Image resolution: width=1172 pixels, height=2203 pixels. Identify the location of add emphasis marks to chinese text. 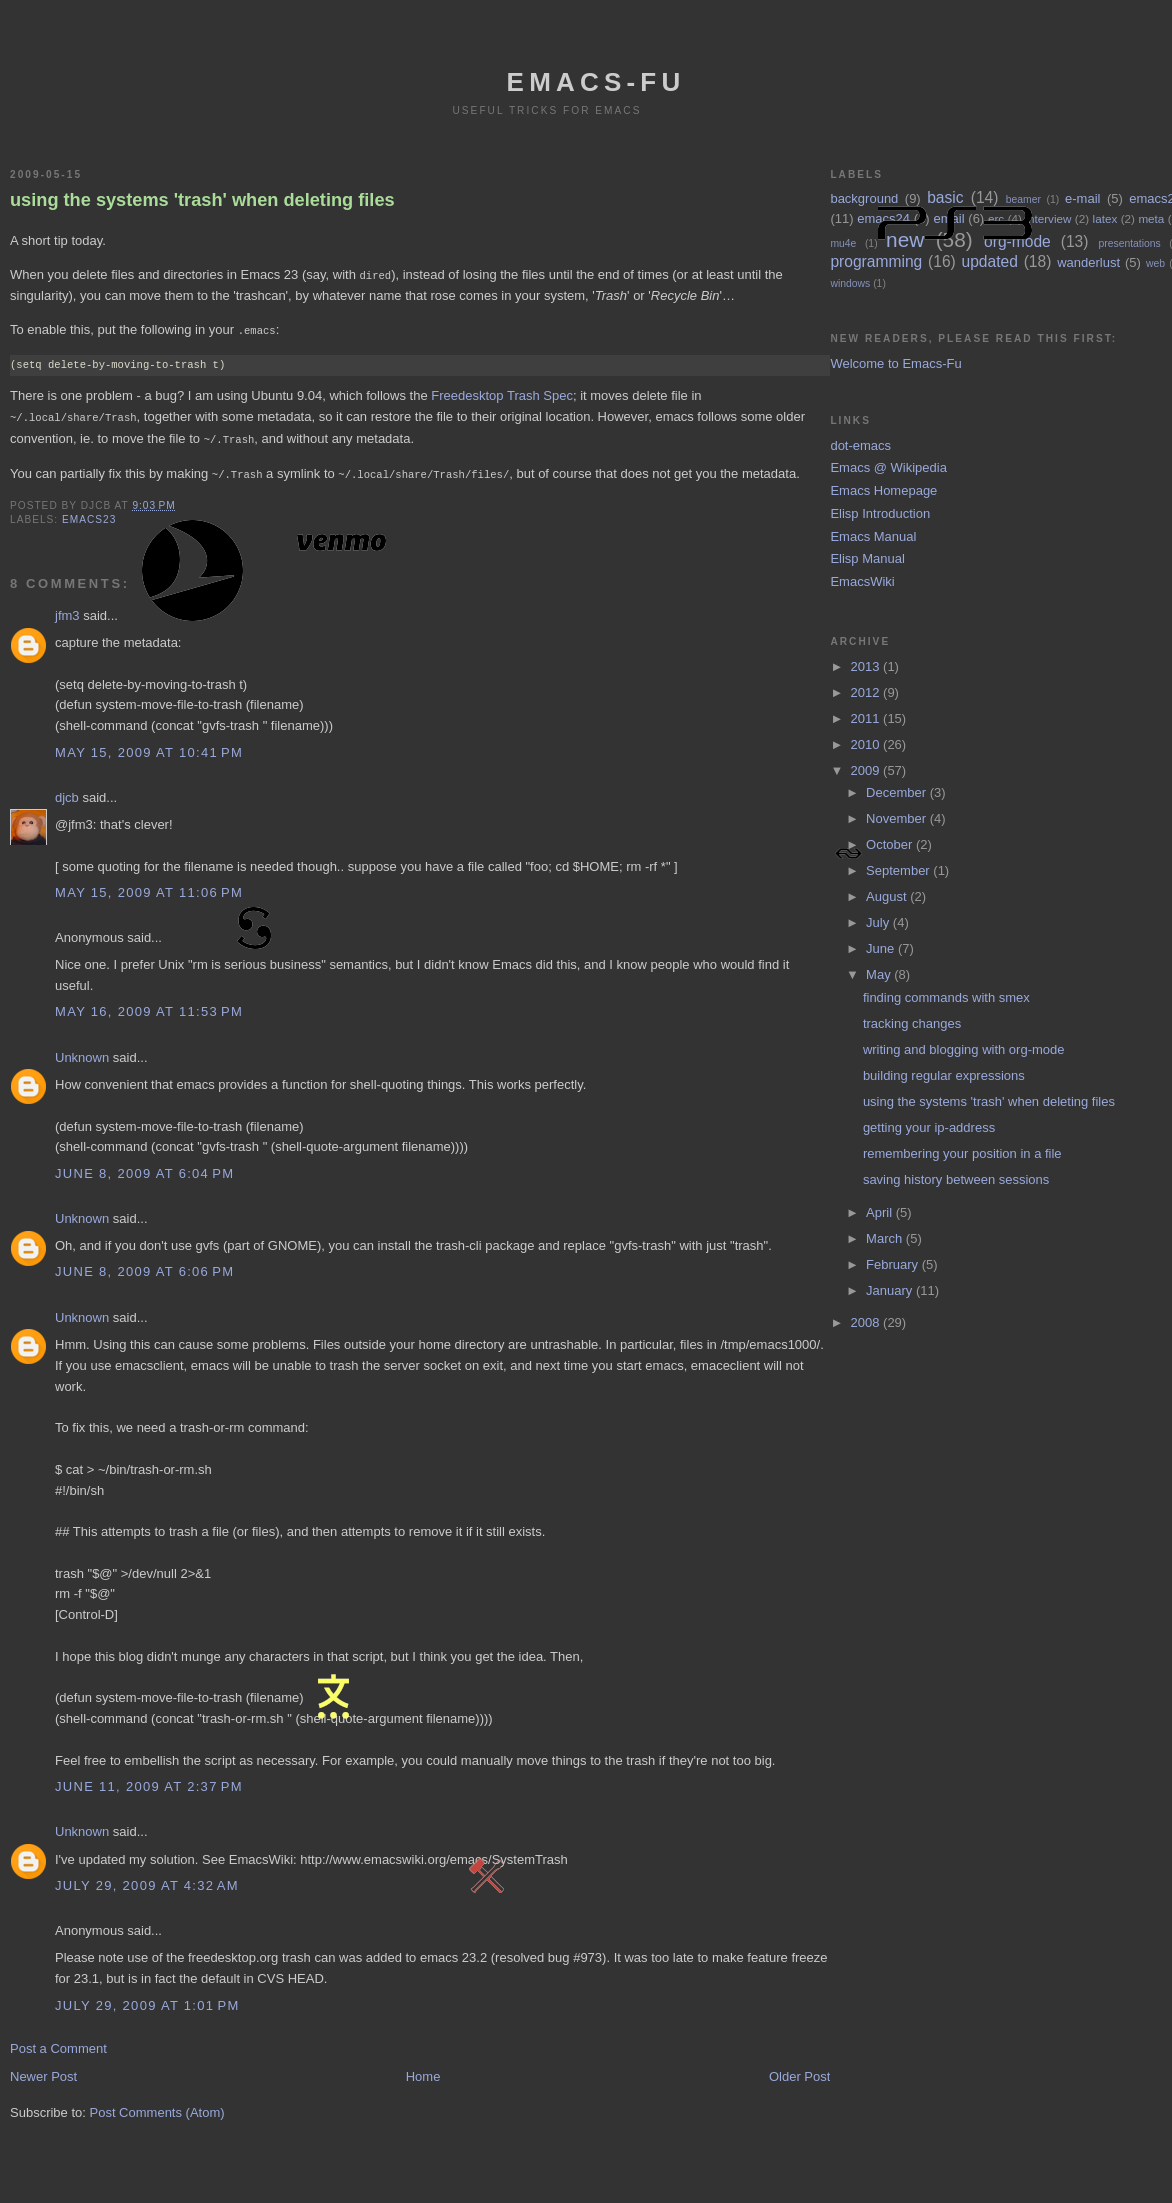
(333, 1696).